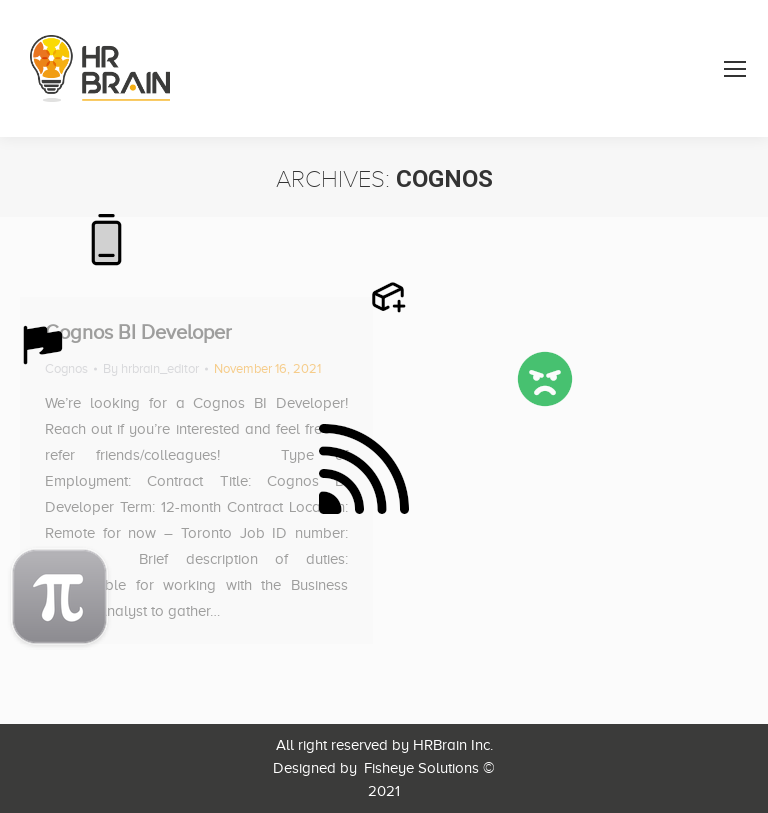 This screenshot has width=768, height=813. Describe the element at coordinates (364, 469) in the screenshot. I see `indicates strong connection or low ping` at that location.